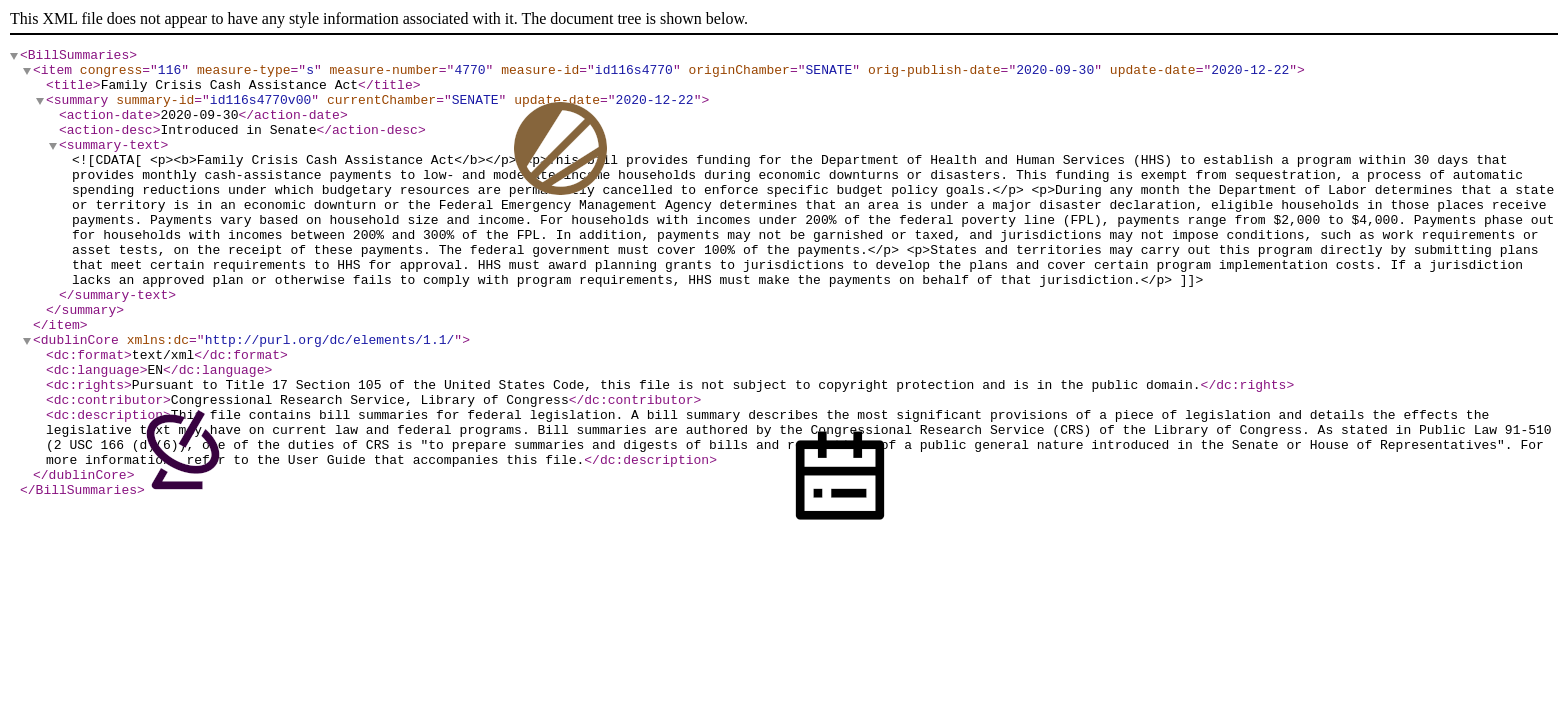 The image size is (1568, 720). Describe the element at coordinates (183, 450) in the screenshot. I see `access radar or scanning functionality` at that location.